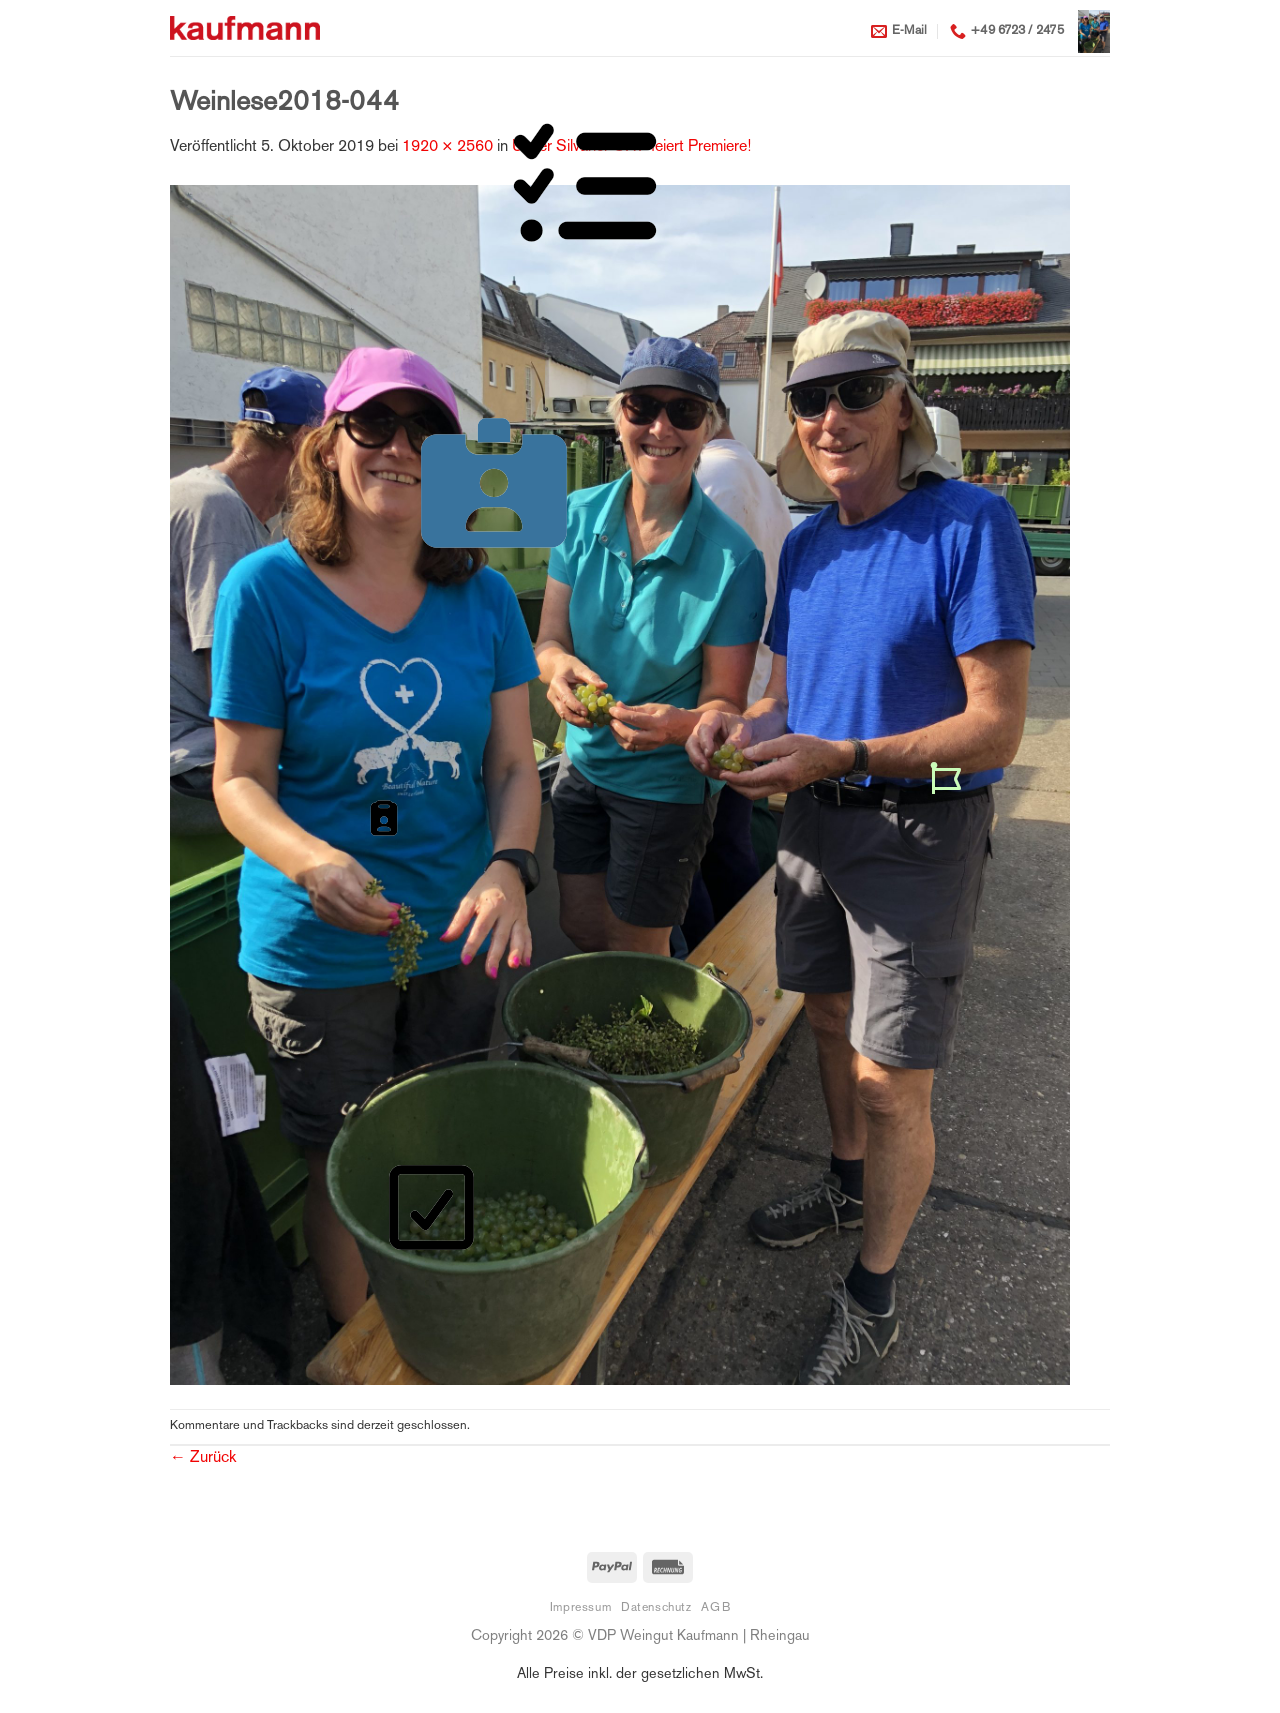 This screenshot has height=1713, width=1280. I want to click on view user profile or personnel record, so click(384, 818).